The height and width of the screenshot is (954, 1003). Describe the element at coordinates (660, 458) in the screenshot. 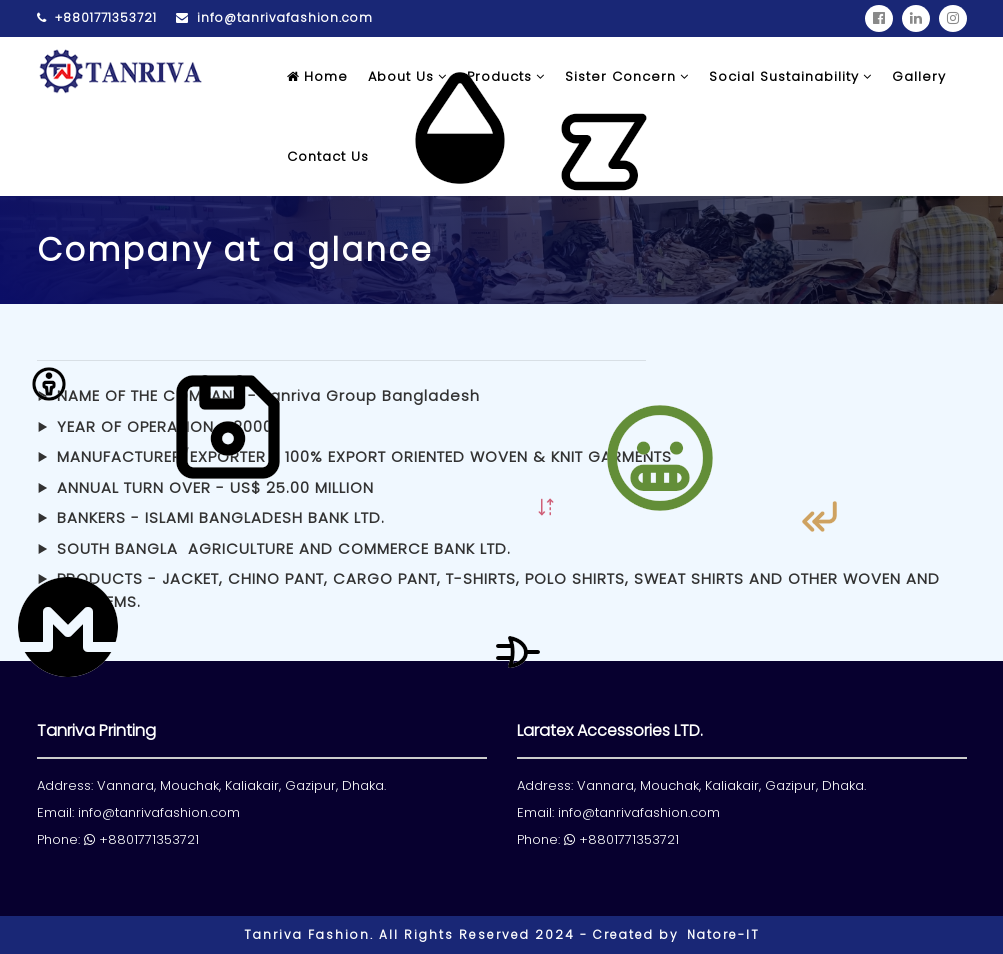

I see `indicates an awkward or uncomfortable situation` at that location.